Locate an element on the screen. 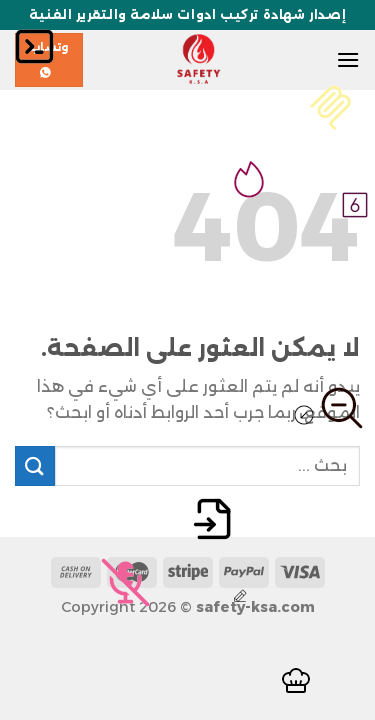 The width and height of the screenshot is (375, 720). zoom out is located at coordinates (342, 408).